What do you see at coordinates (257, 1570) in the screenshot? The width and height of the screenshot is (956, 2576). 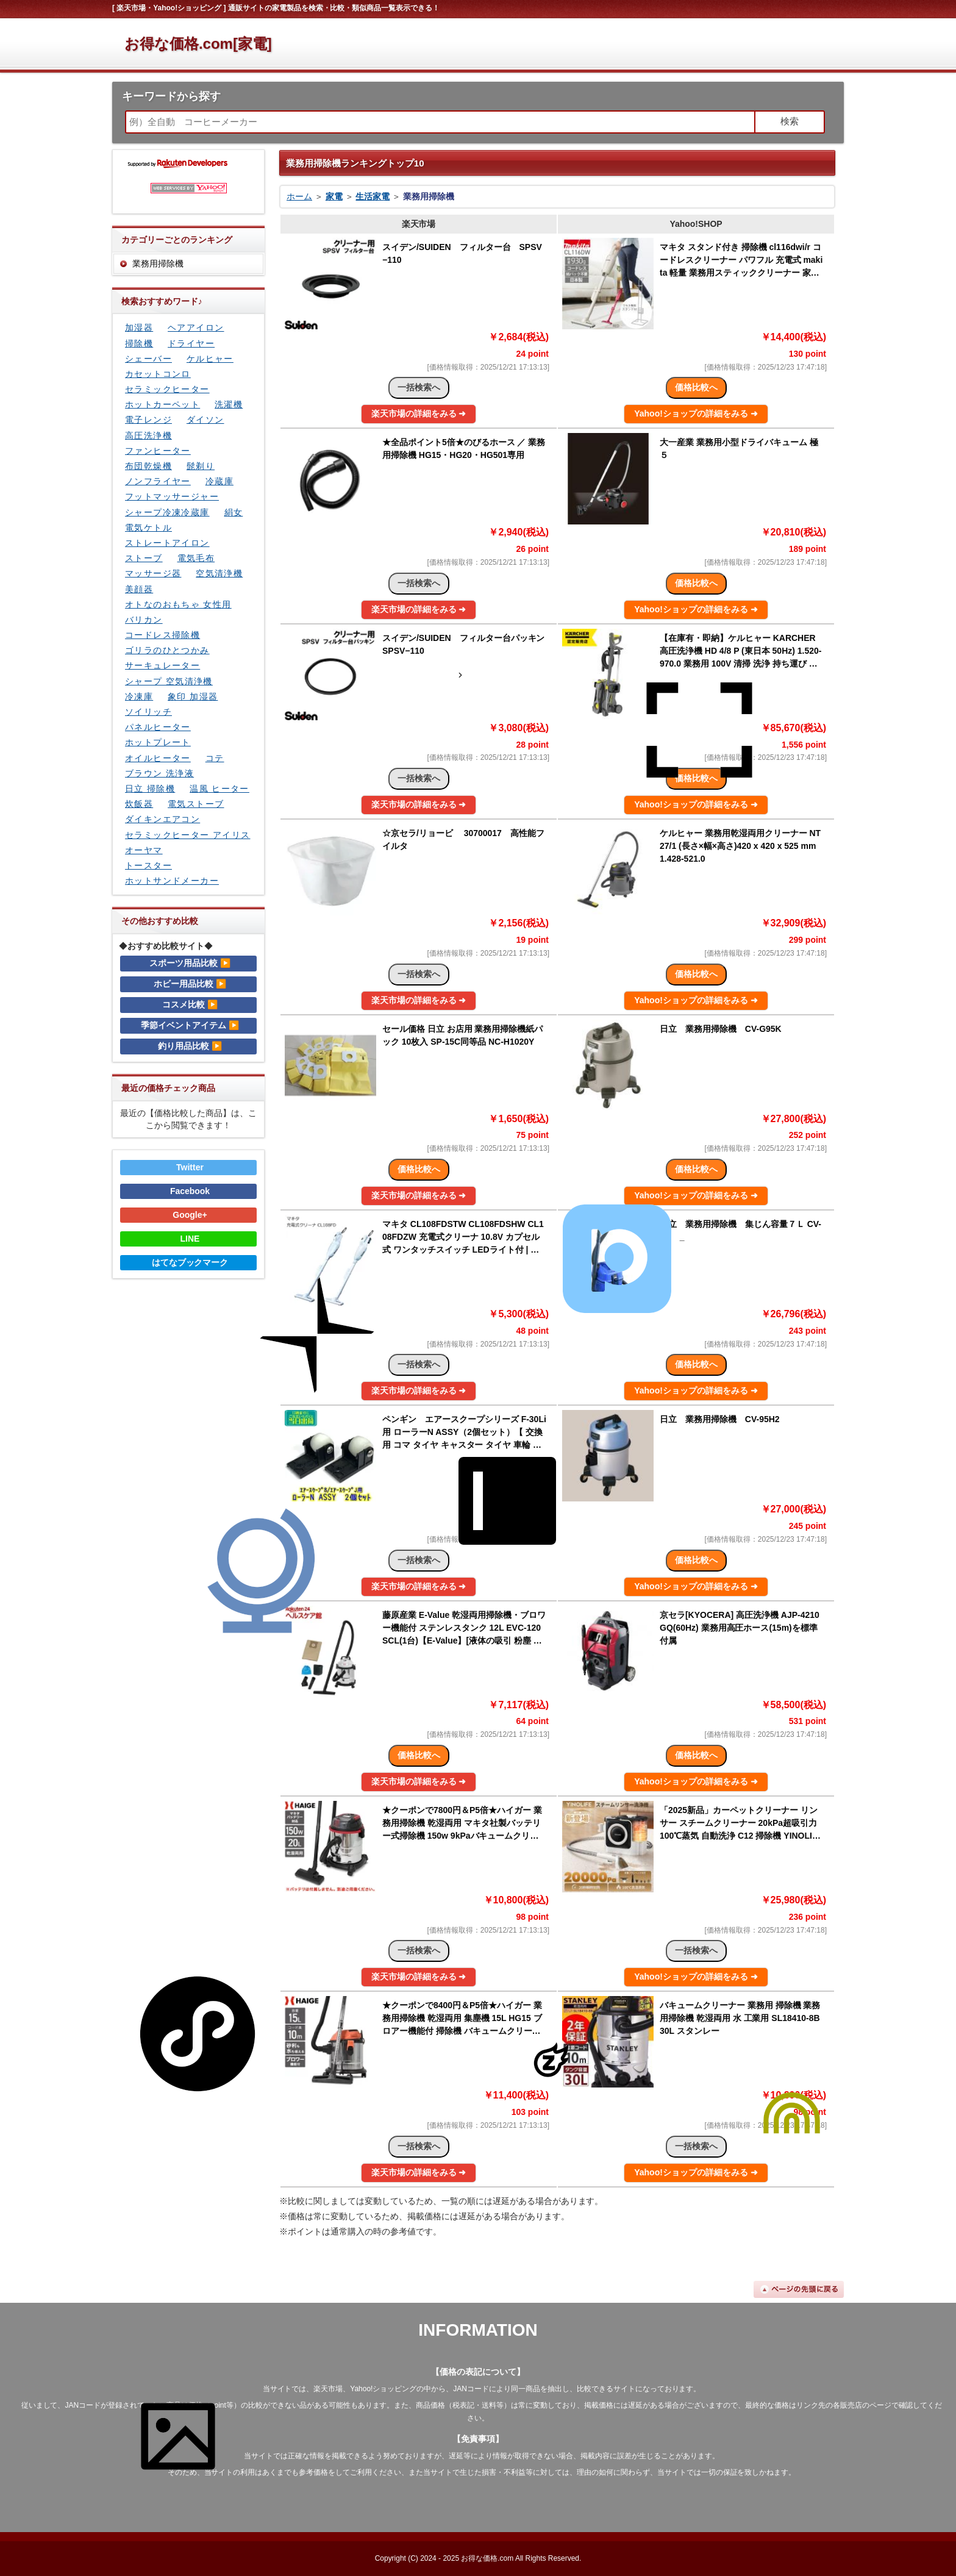 I see `view global or worldwide settings` at bounding box center [257, 1570].